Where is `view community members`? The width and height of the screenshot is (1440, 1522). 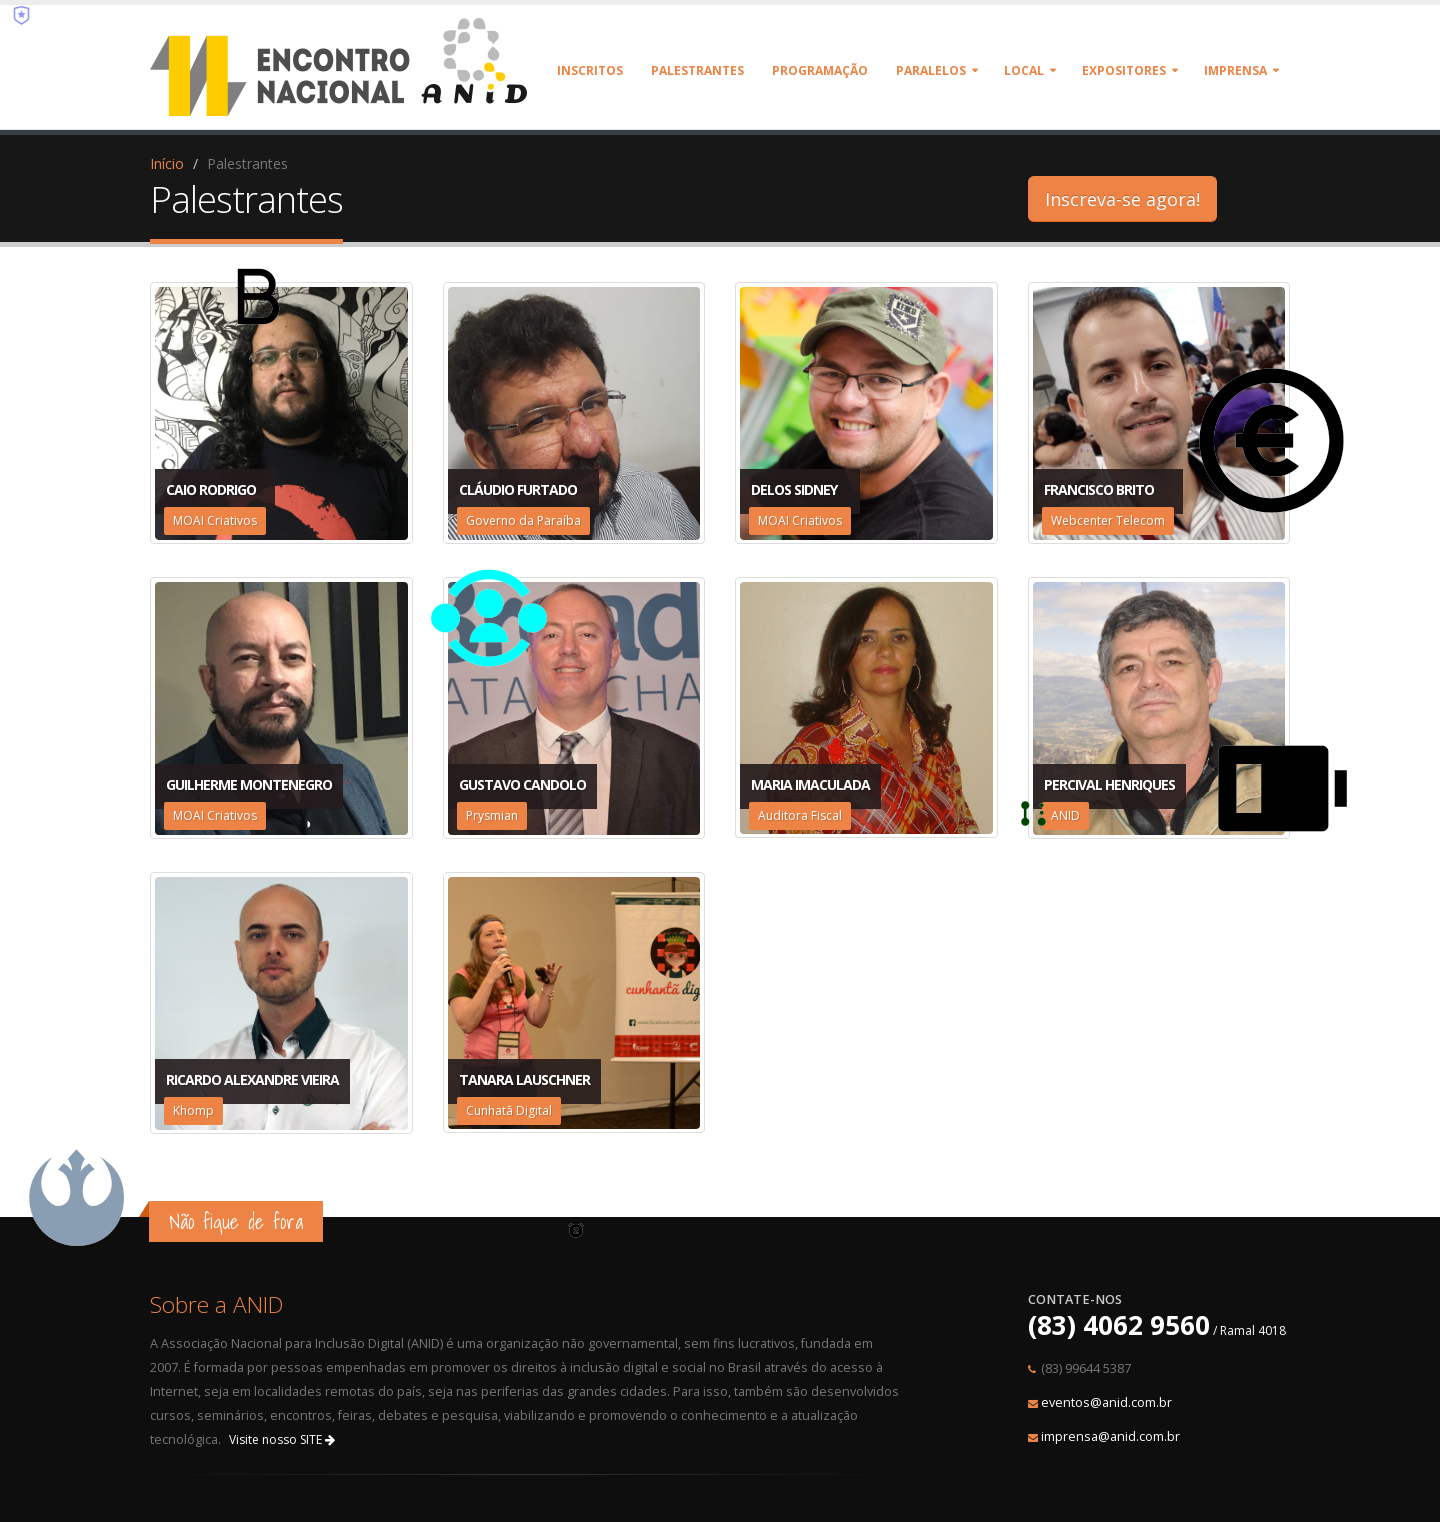
view community members is located at coordinates (489, 618).